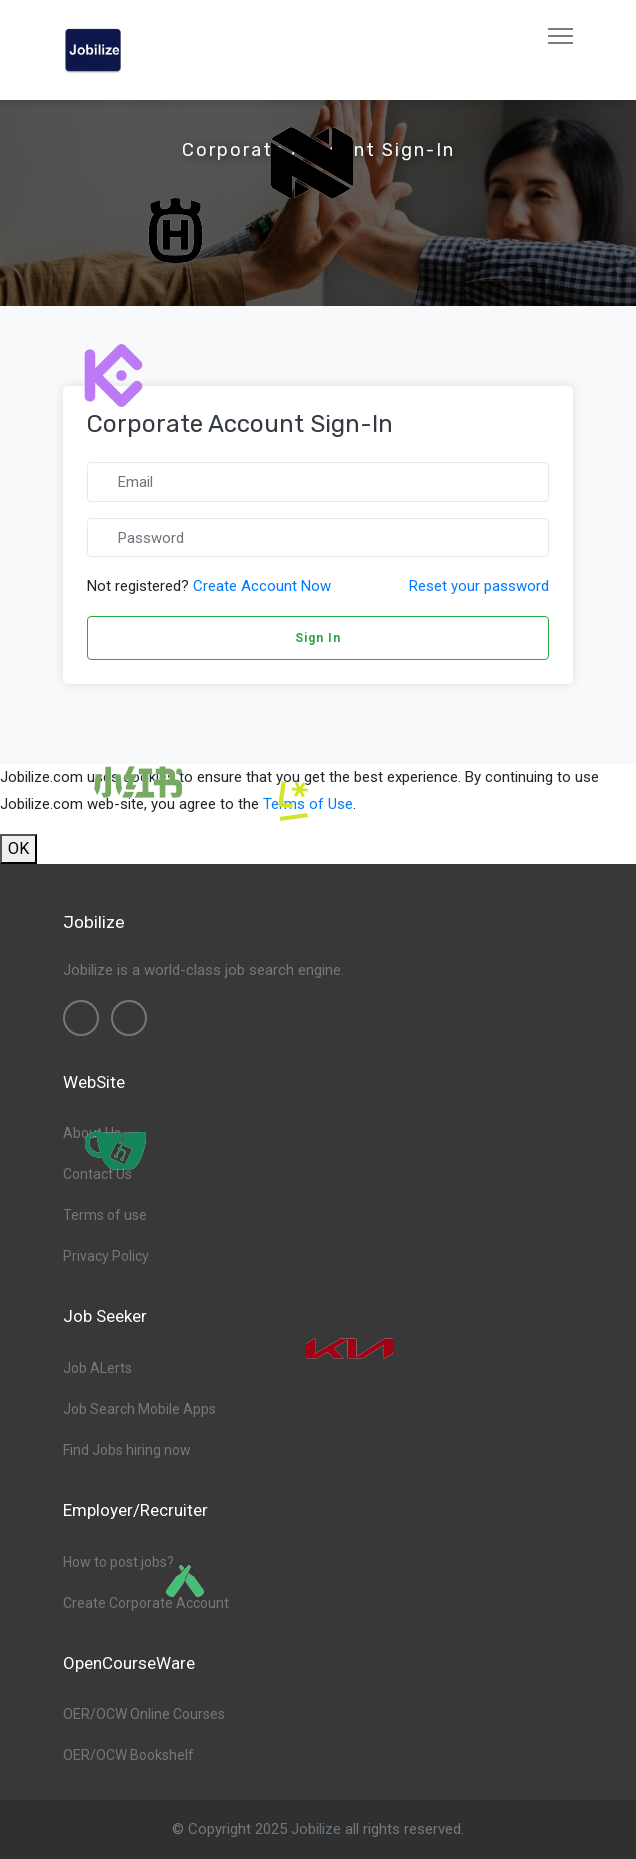 The height and width of the screenshot is (1859, 636). Describe the element at coordinates (349, 1348) in the screenshot. I see `Kia brand logo` at that location.